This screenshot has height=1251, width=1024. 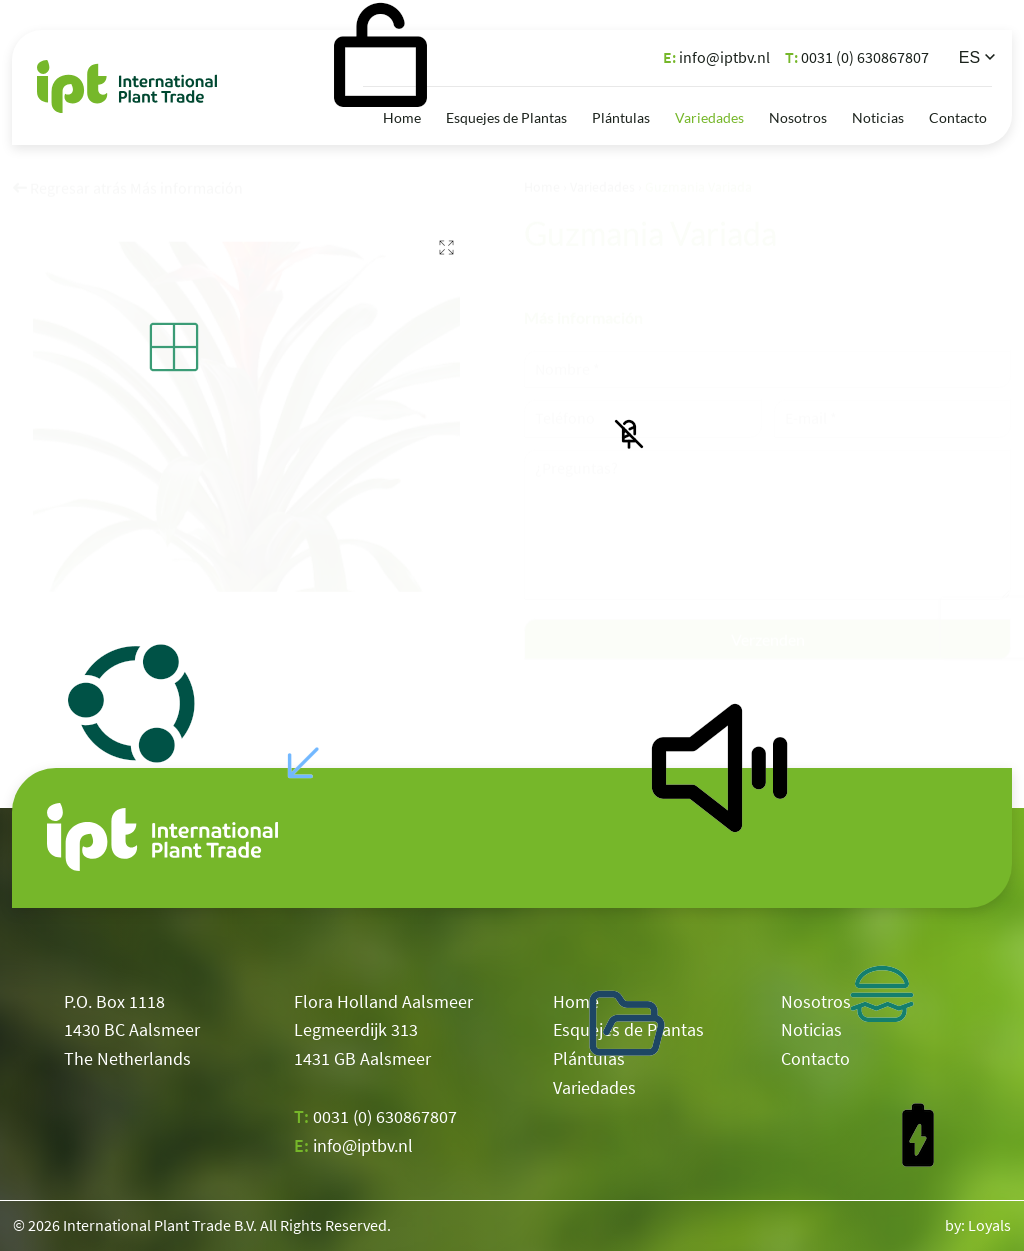 What do you see at coordinates (380, 60) in the screenshot?
I see `unlocked or unsecured state` at bounding box center [380, 60].